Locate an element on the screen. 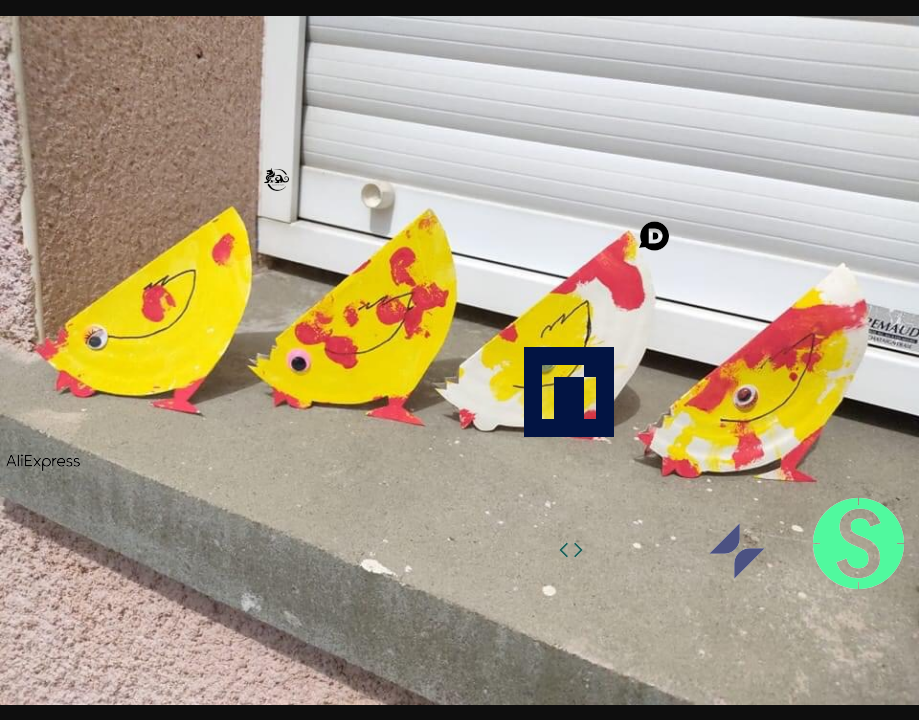  visit NameMC website is located at coordinates (569, 392).